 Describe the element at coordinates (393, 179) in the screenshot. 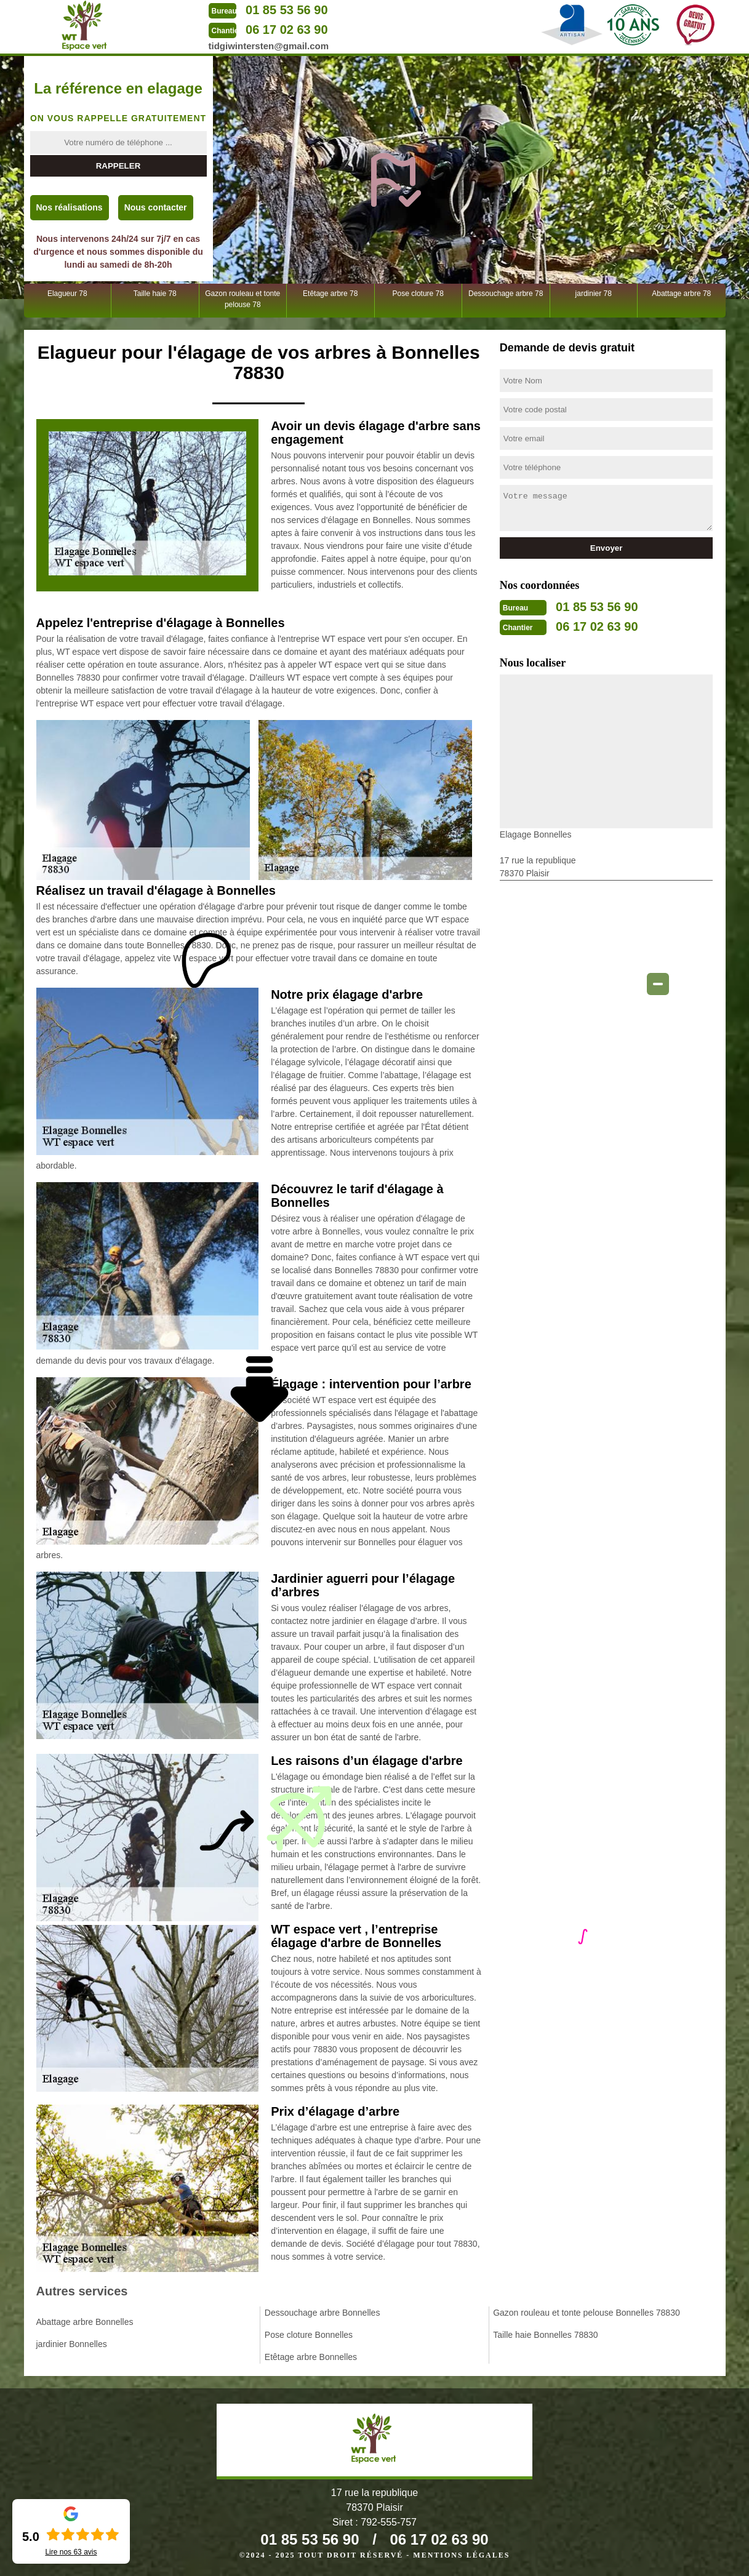

I see `mark task or item as complete` at that location.